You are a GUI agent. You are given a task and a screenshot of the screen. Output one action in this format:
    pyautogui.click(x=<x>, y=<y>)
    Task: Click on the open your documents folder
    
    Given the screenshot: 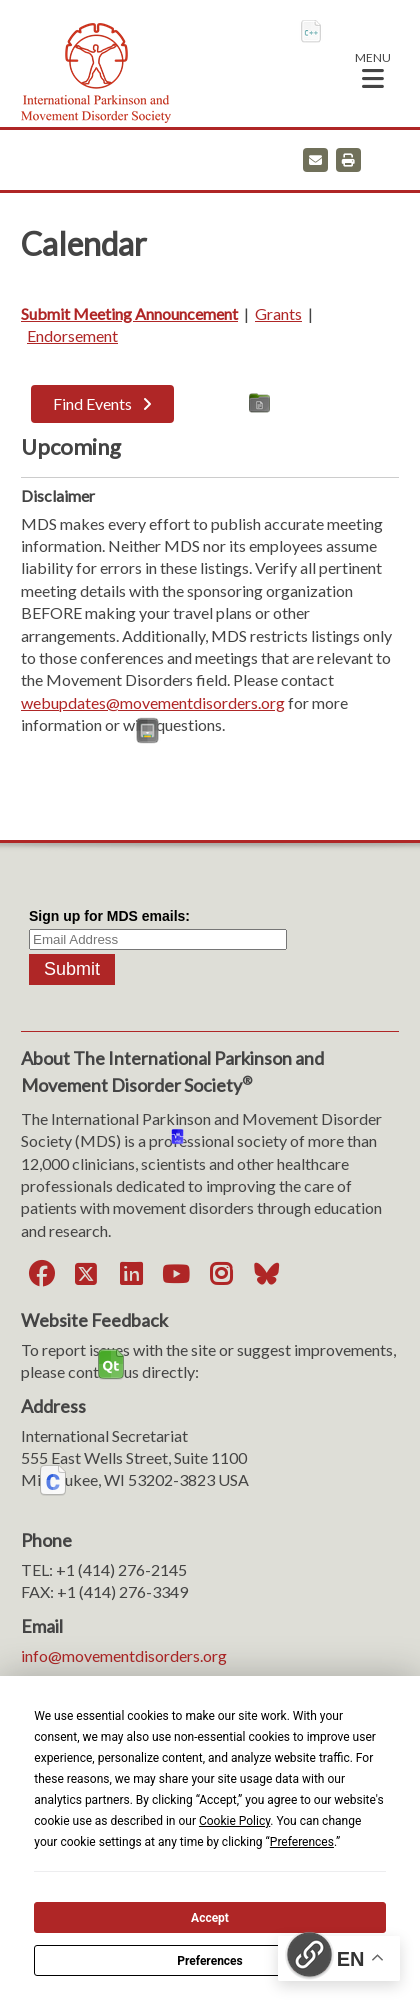 What is the action you would take?
    pyautogui.click(x=259, y=402)
    